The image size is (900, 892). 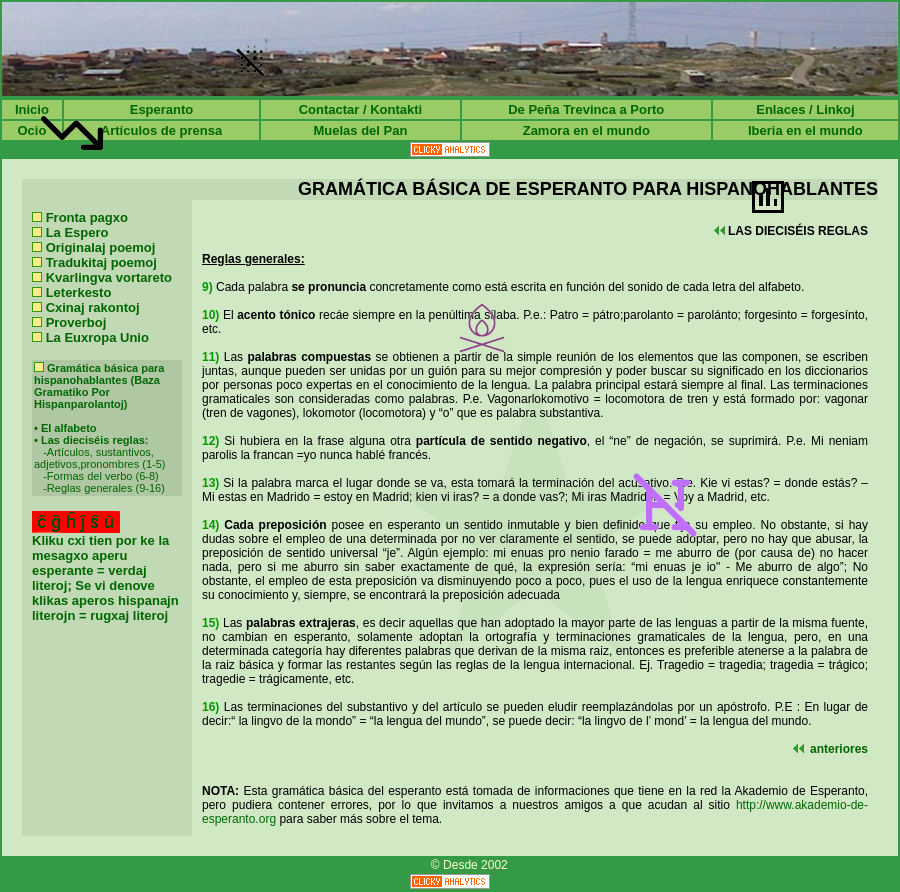 What do you see at coordinates (665, 505) in the screenshot?
I see `disable heading formatting` at bounding box center [665, 505].